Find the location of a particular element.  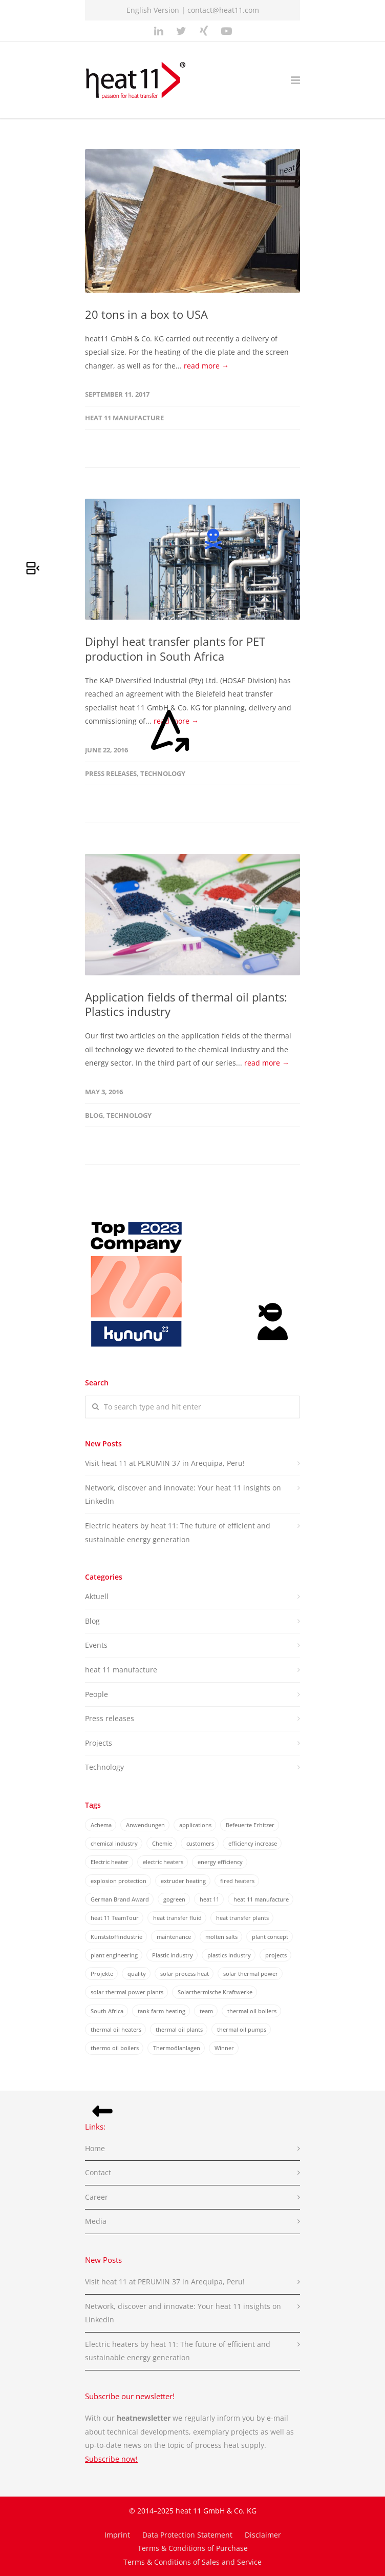

switch to incognito or private mode is located at coordinates (272, 1321).